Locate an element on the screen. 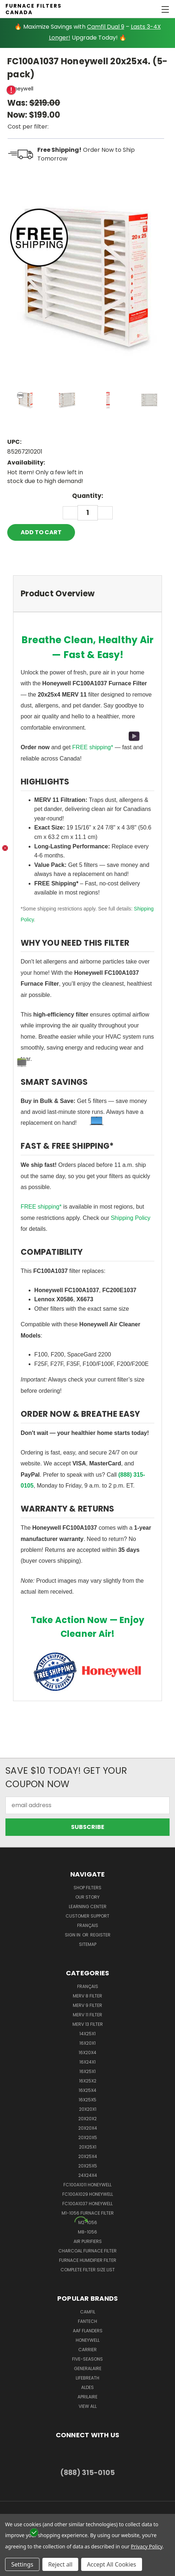 The image size is (175, 2576). indicates file has been successfully synced is located at coordinates (34, 2532).